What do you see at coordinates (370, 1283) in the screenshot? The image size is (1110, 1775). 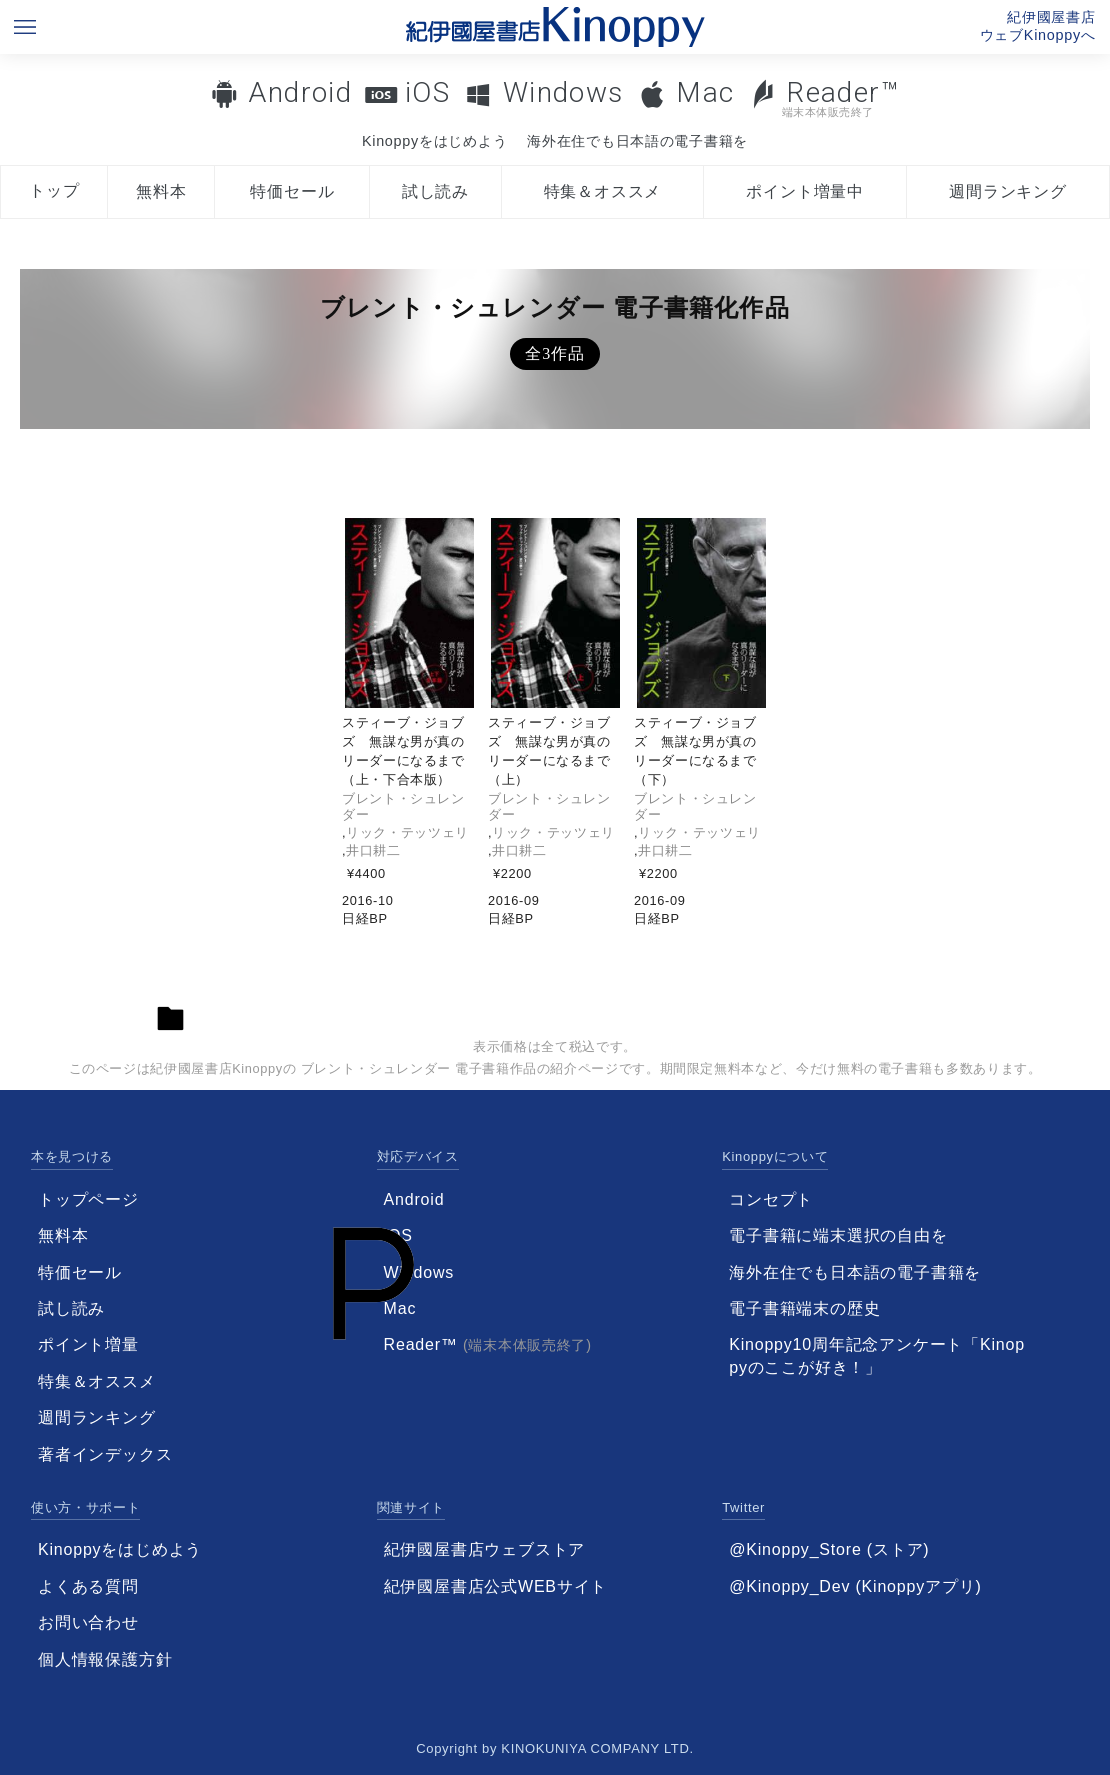 I see `indicates a parking area or facility` at bounding box center [370, 1283].